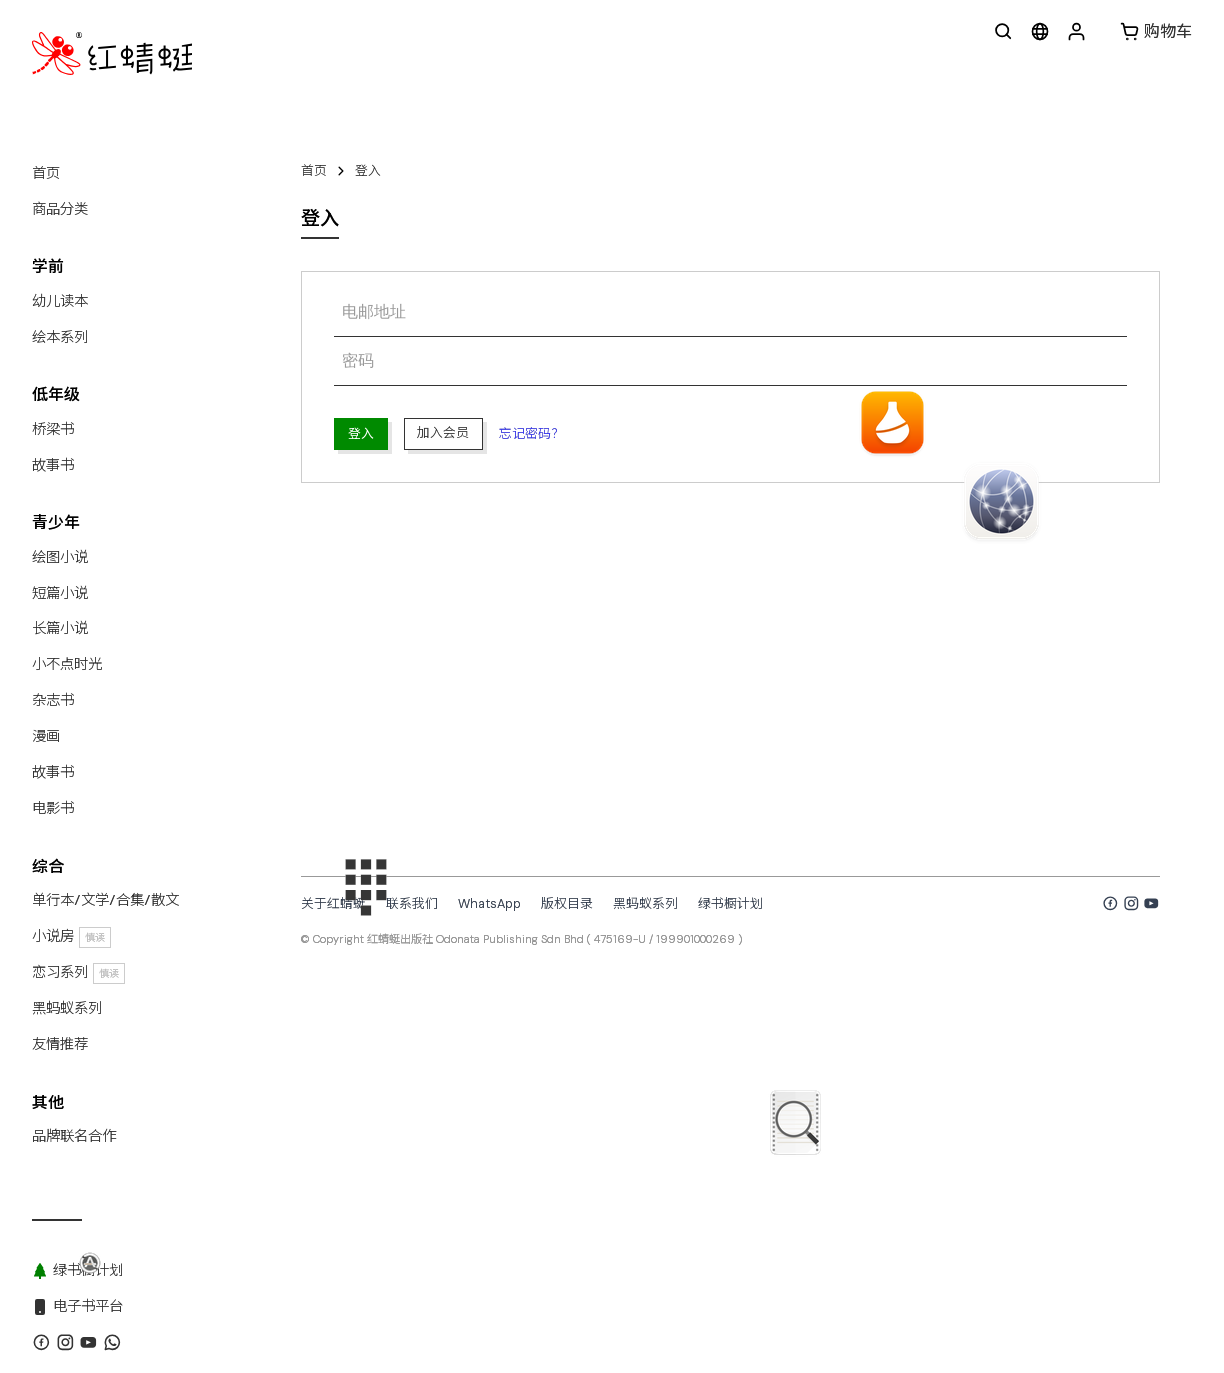 This screenshot has width=1224, height=1373. I want to click on open gnome logs application, so click(795, 1122).